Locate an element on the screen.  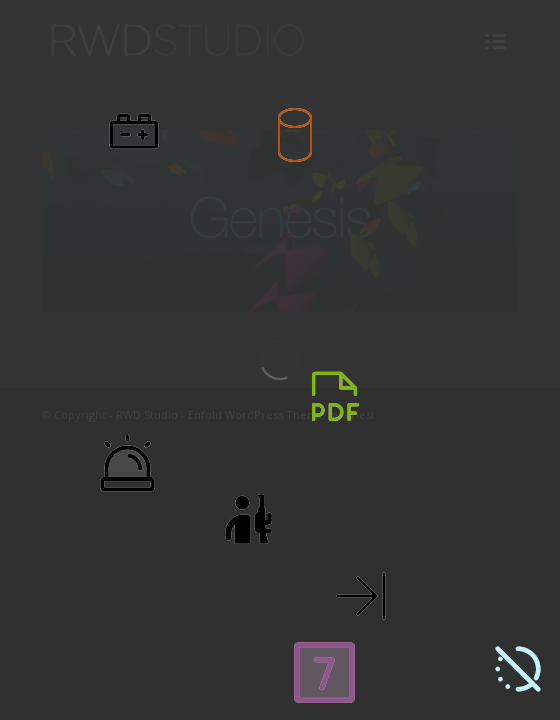
check vehicle battery status is located at coordinates (134, 133).